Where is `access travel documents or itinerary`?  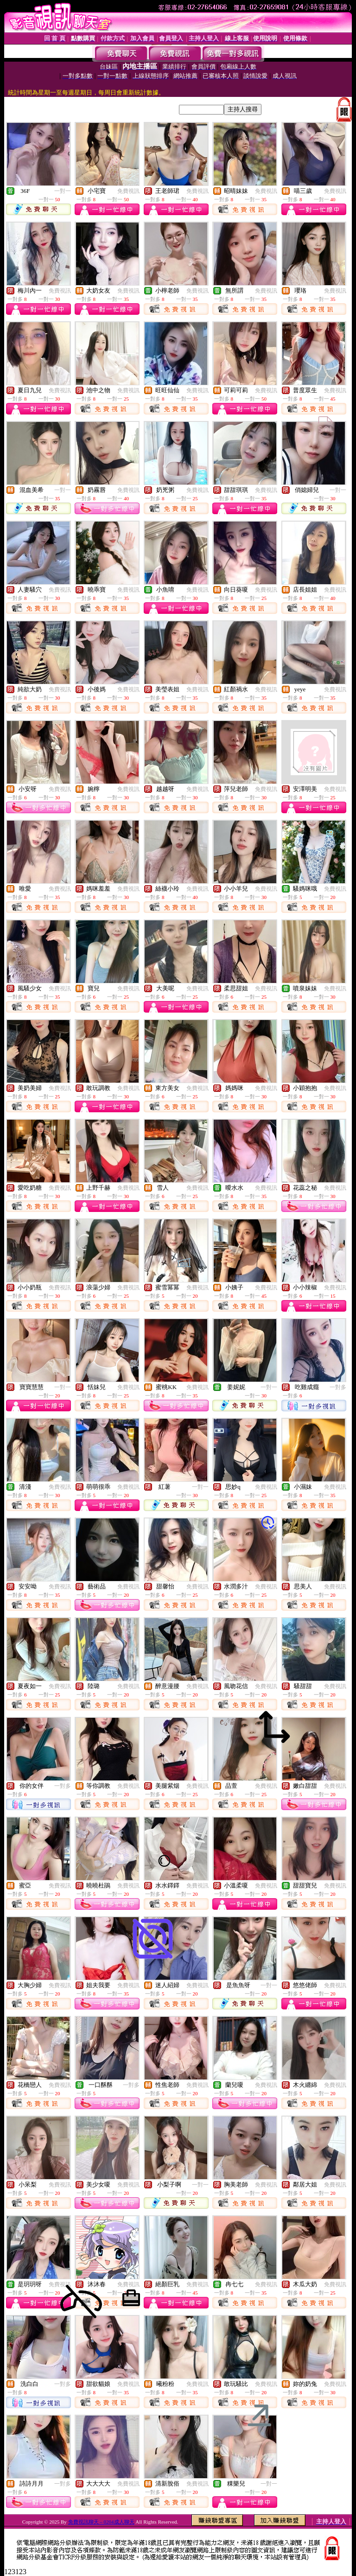 access travel documents or itinerary is located at coordinates (131, 2298).